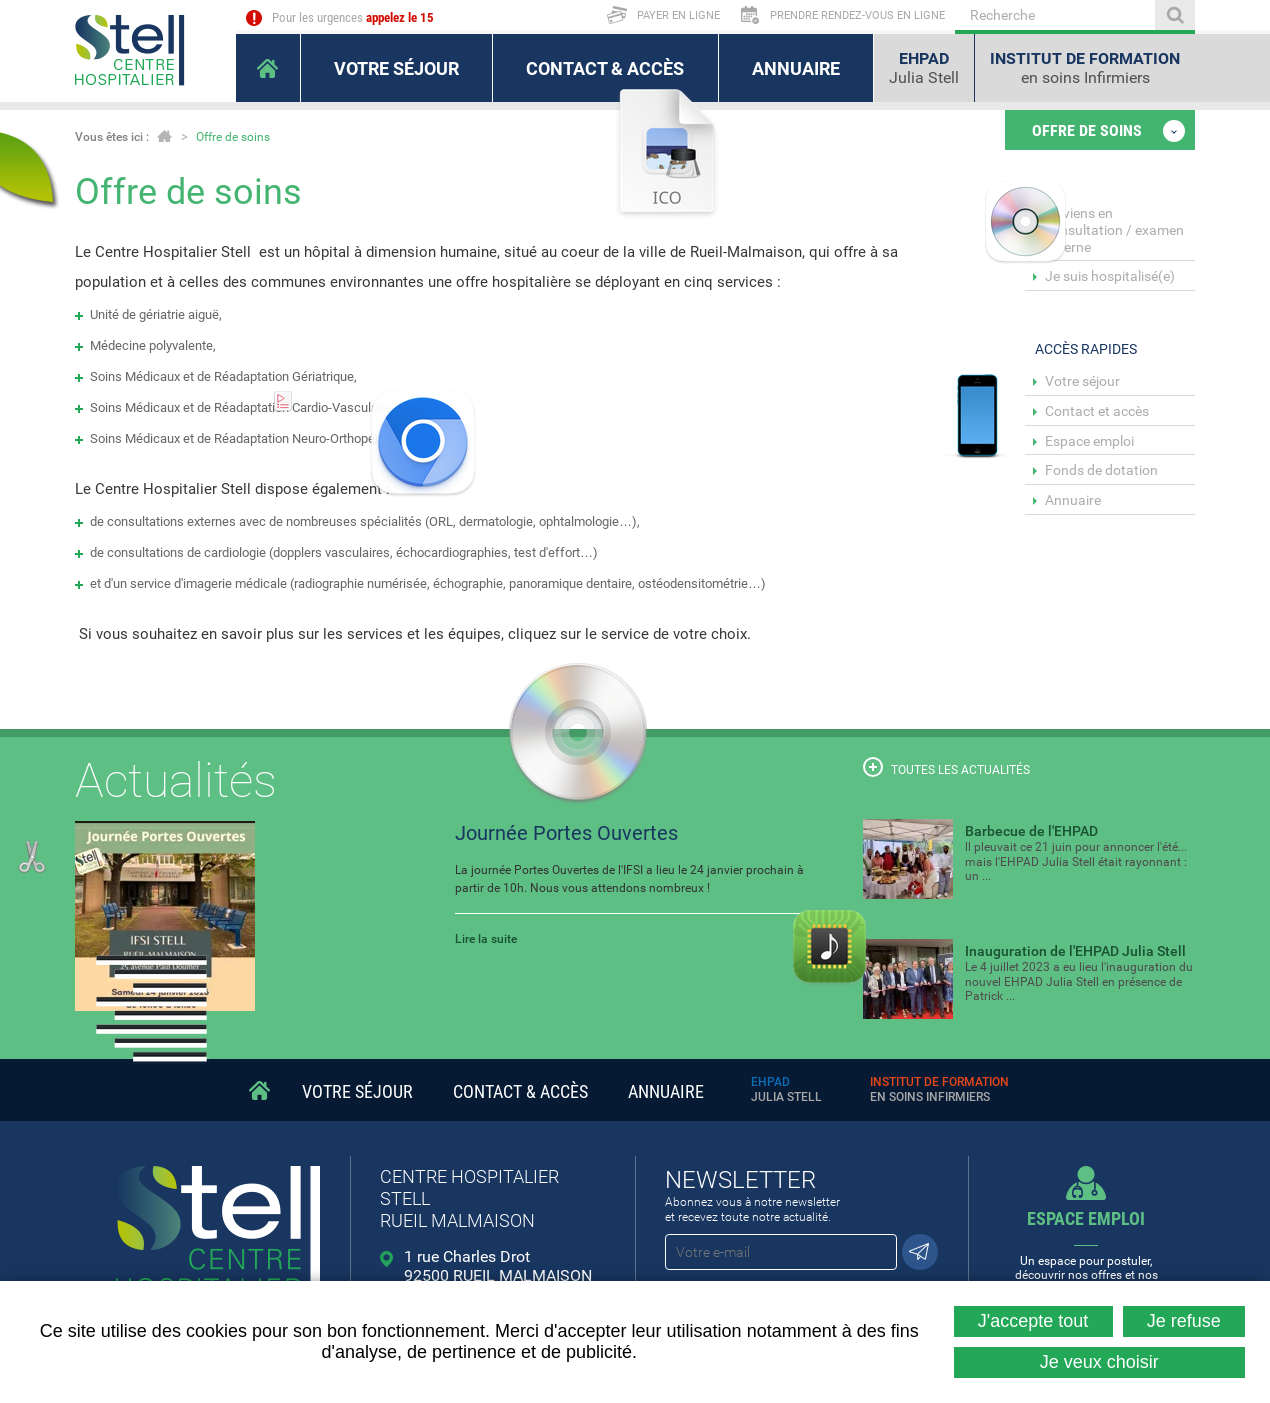 This screenshot has width=1270, height=1403. What do you see at coordinates (151, 1008) in the screenshot?
I see `align text to the right margin` at bounding box center [151, 1008].